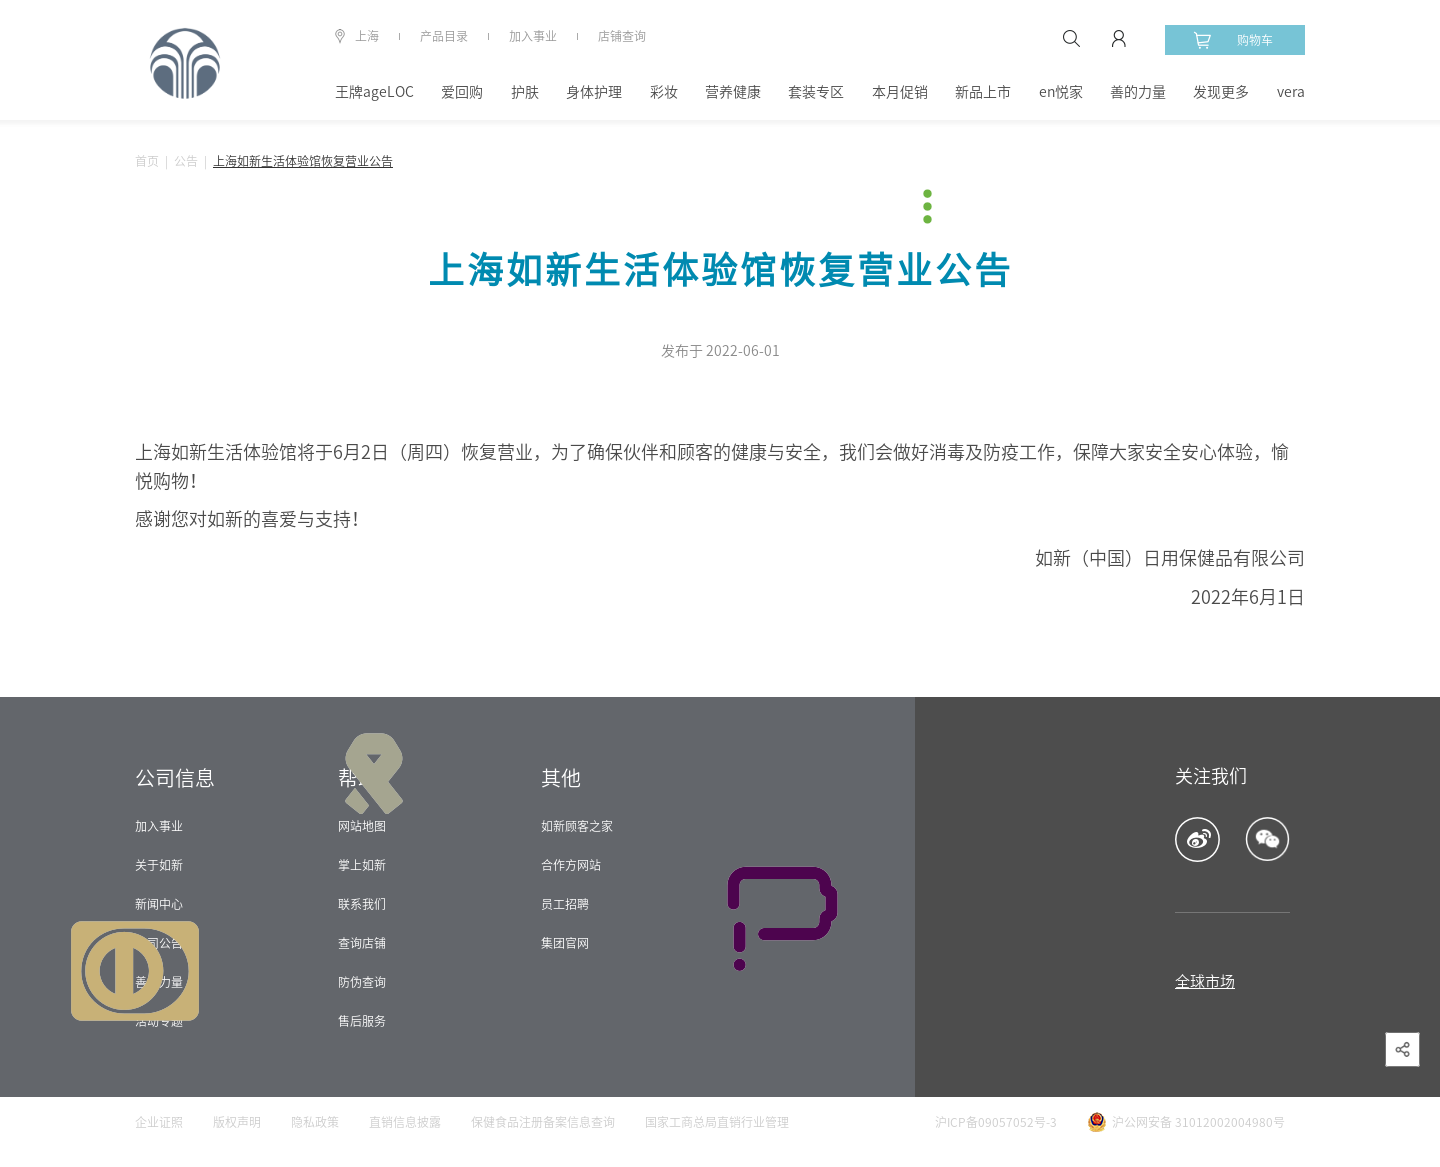  Describe the element at coordinates (374, 775) in the screenshot. I see `indicates support for a cause or awareness campaign` at that location.